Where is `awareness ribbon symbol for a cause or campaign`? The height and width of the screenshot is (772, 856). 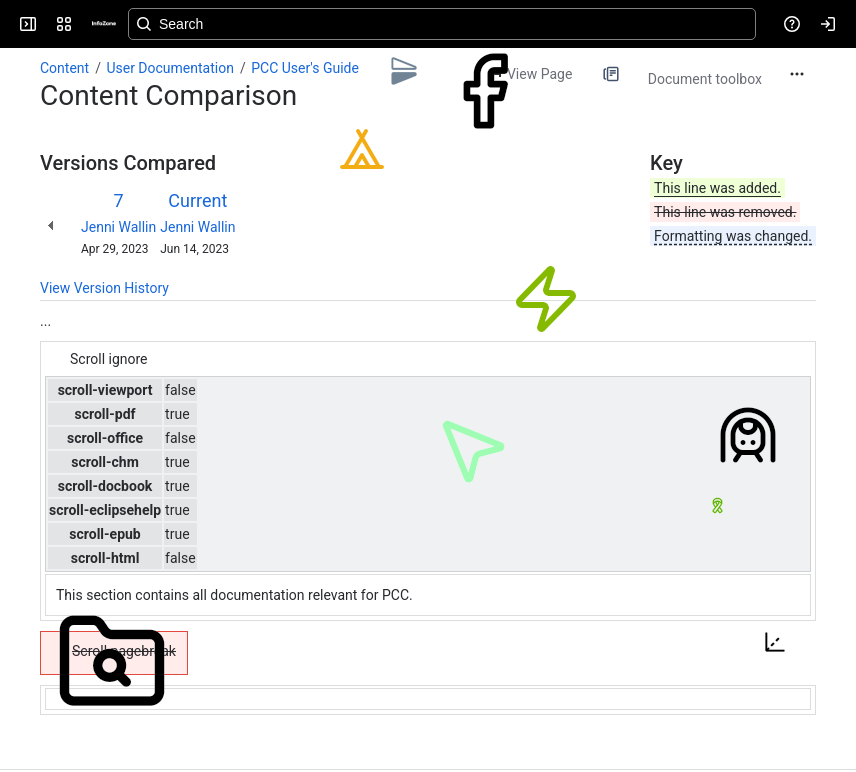 awareness ribbon symbol for a cause or campaign is located at coordinates (717, 505).